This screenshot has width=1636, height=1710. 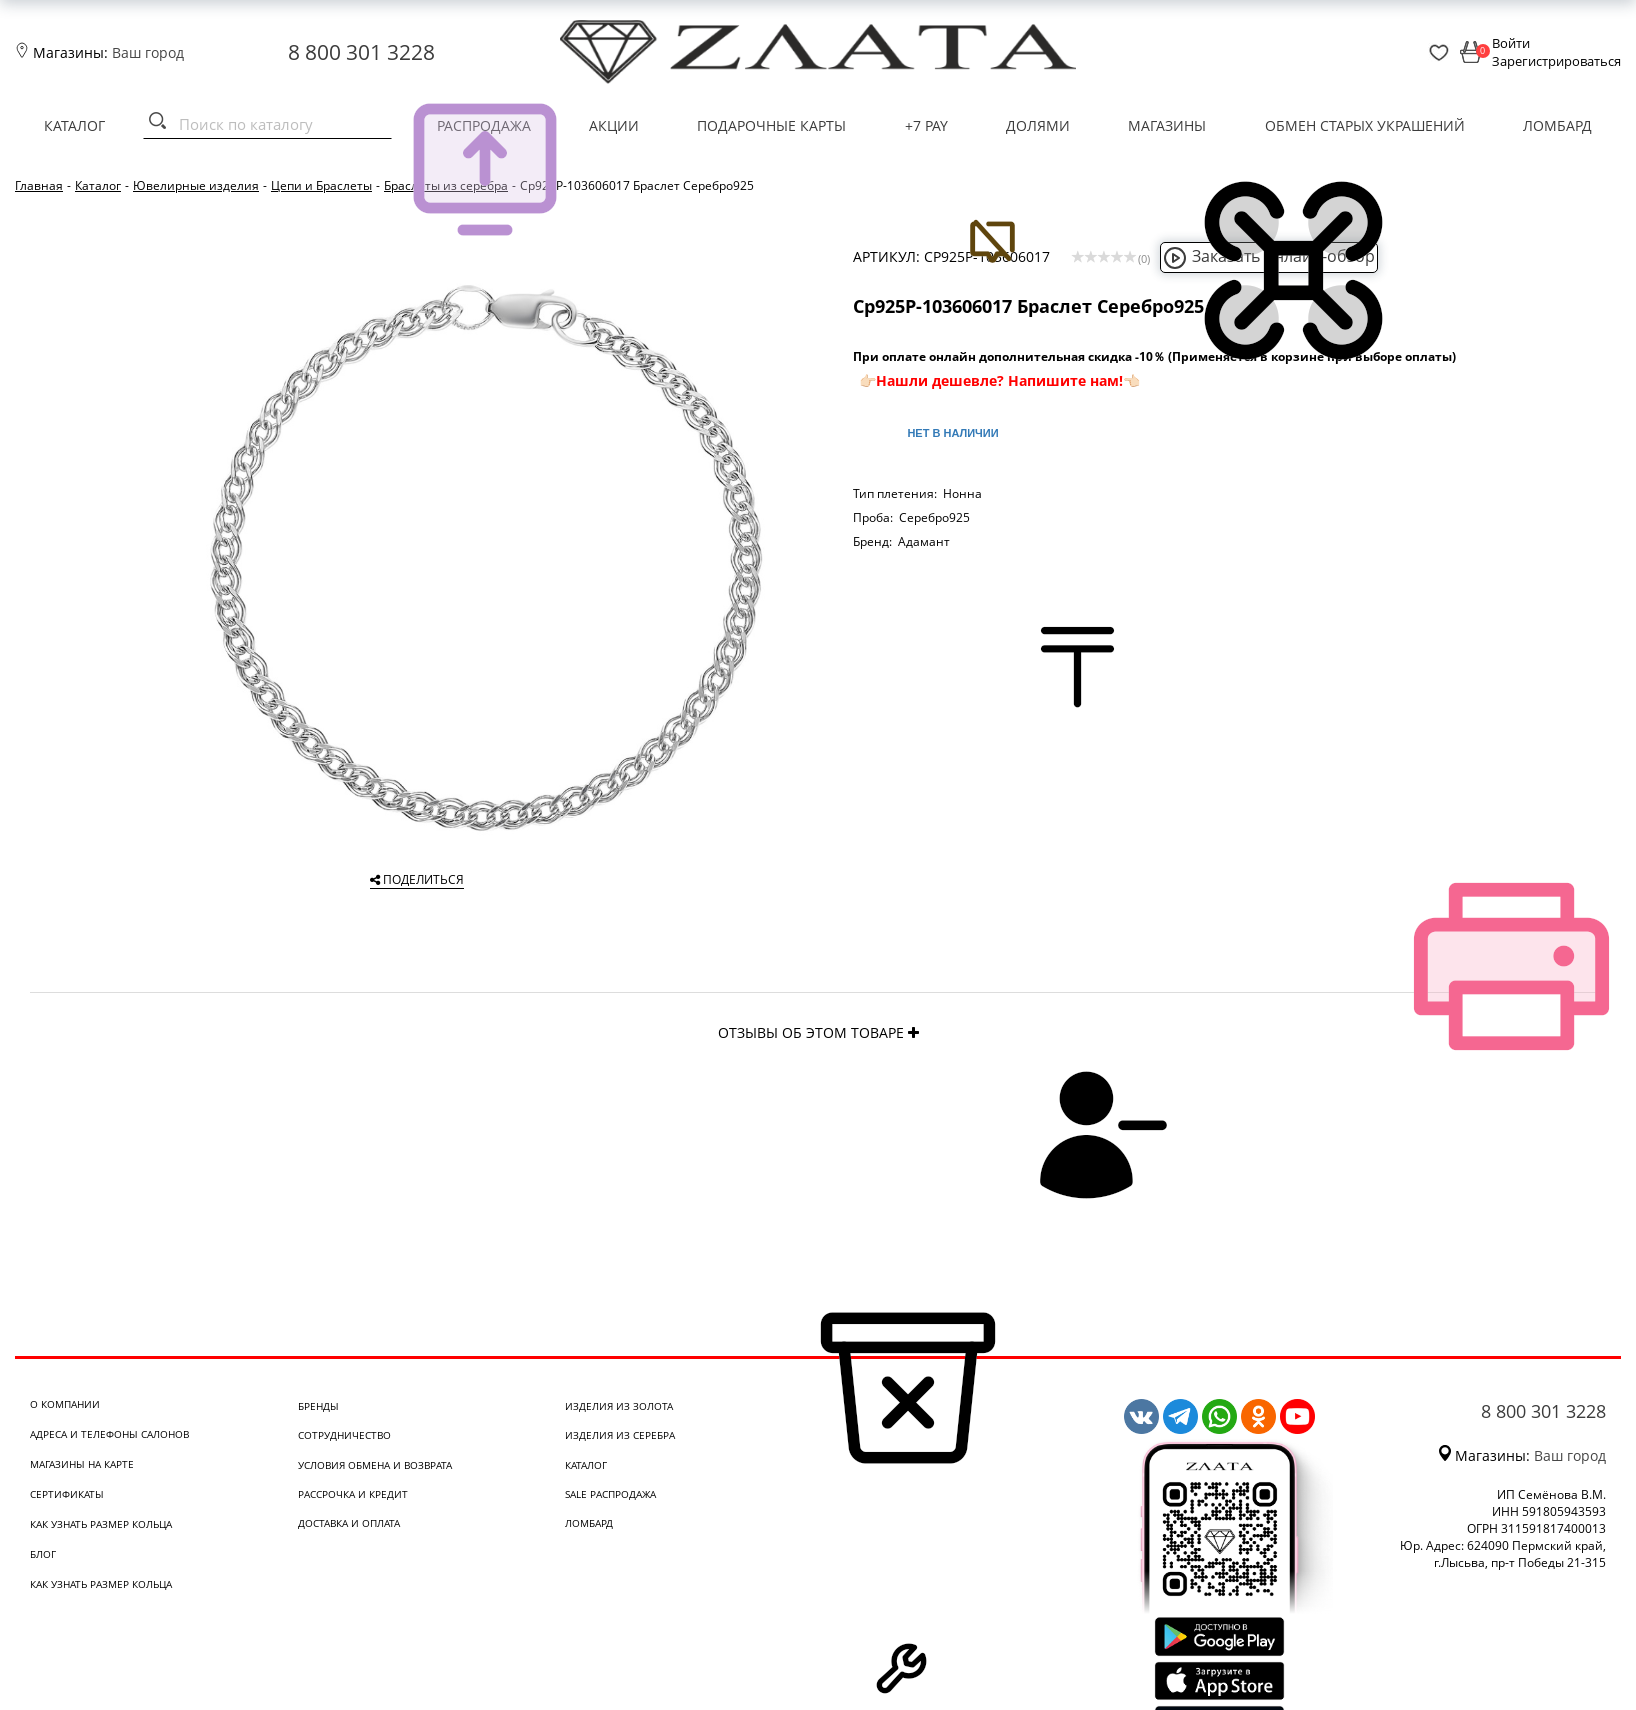 What do you see at coordinates (485, 164) in the screenshot?
I see `upload file to display or screen` at bounding box center [485, 164].